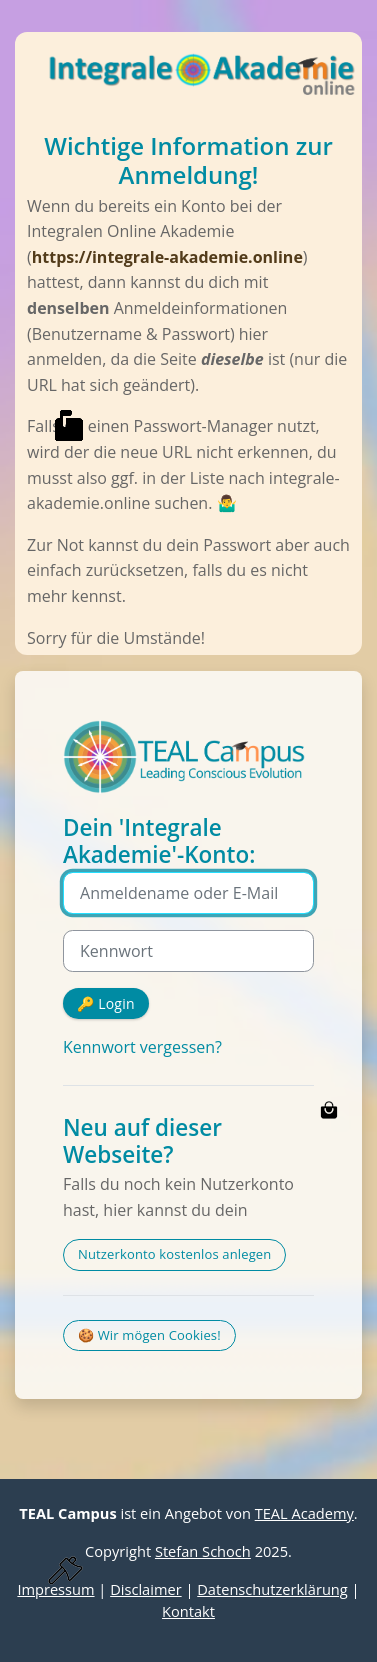 The height and width of the screenshot is (1662, 377). I want to click on view your shopping bag, so click(329, 1110).